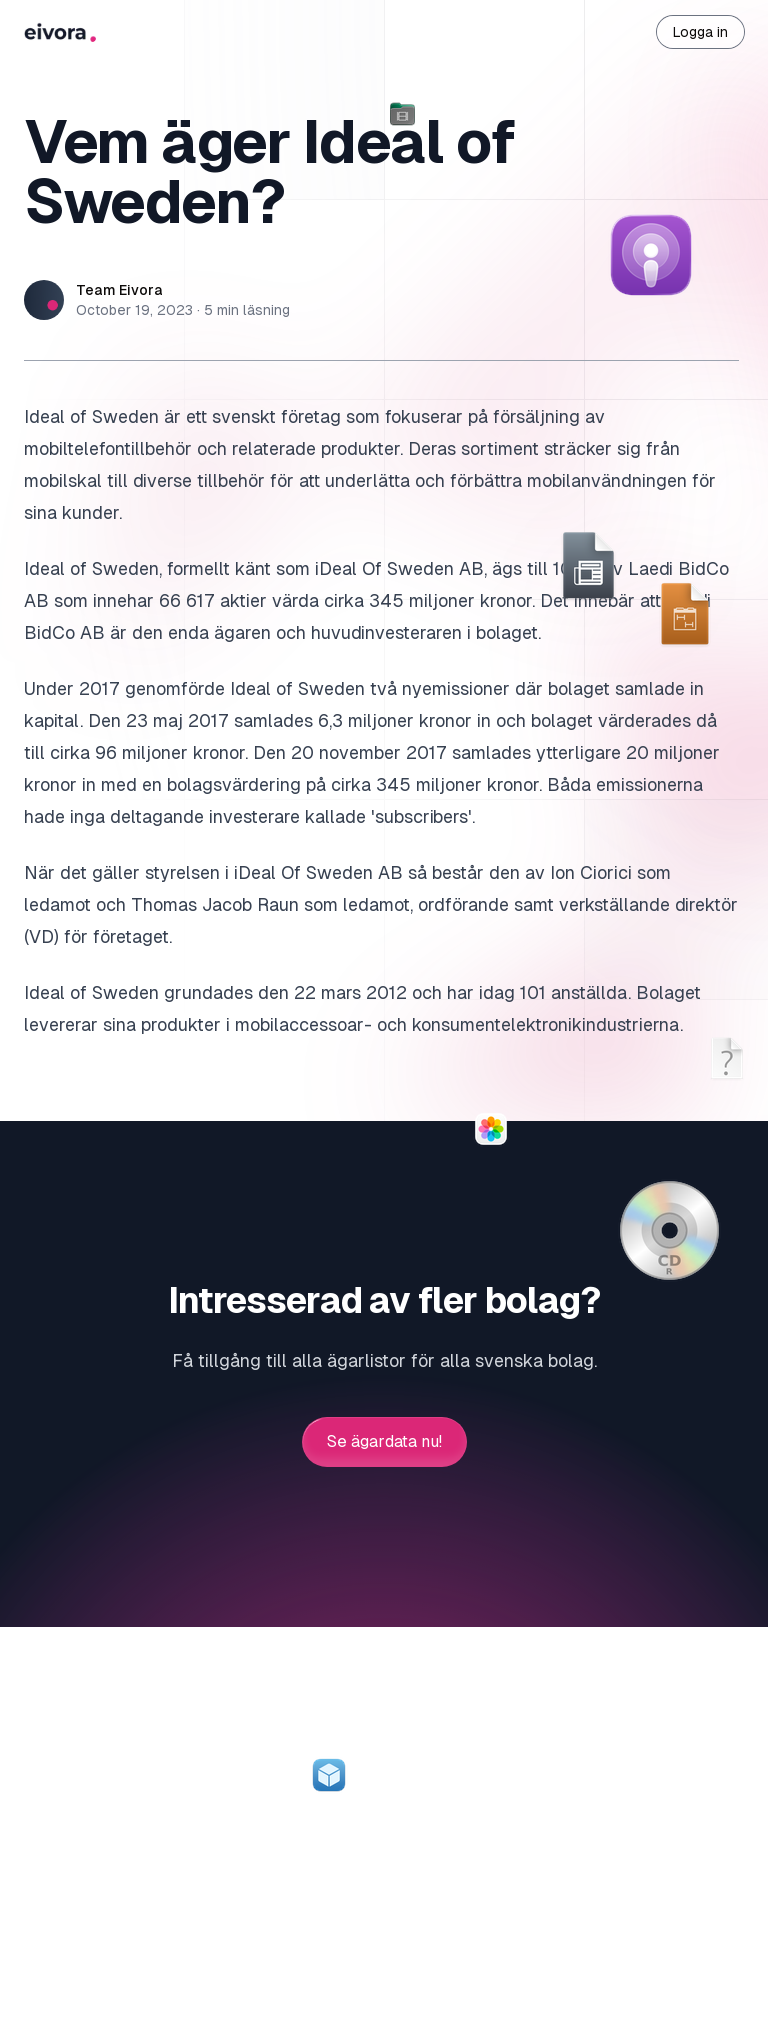  Describe the element at coordinates (685, 615) in the screenshot. I see `a kplato project management file` at that location.